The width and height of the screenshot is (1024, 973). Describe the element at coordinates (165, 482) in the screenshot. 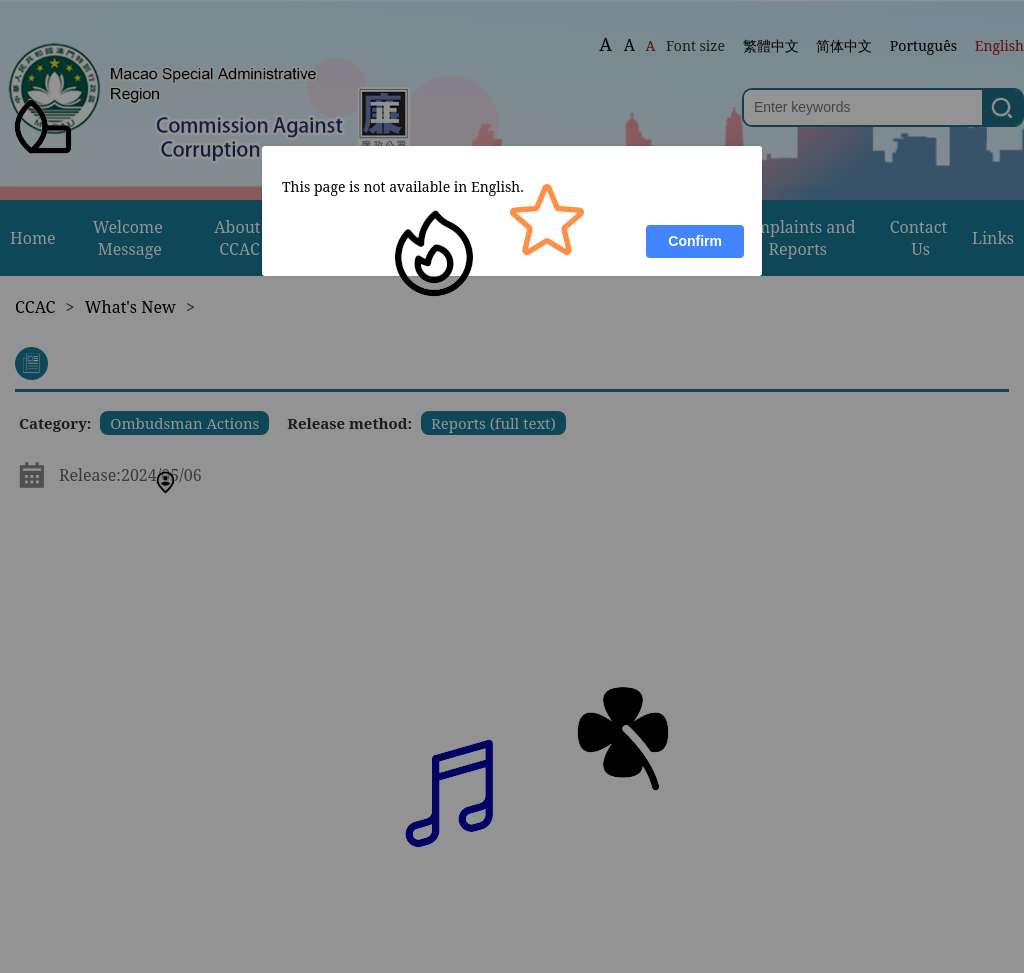

I see `view a person's location on the map` at that location.